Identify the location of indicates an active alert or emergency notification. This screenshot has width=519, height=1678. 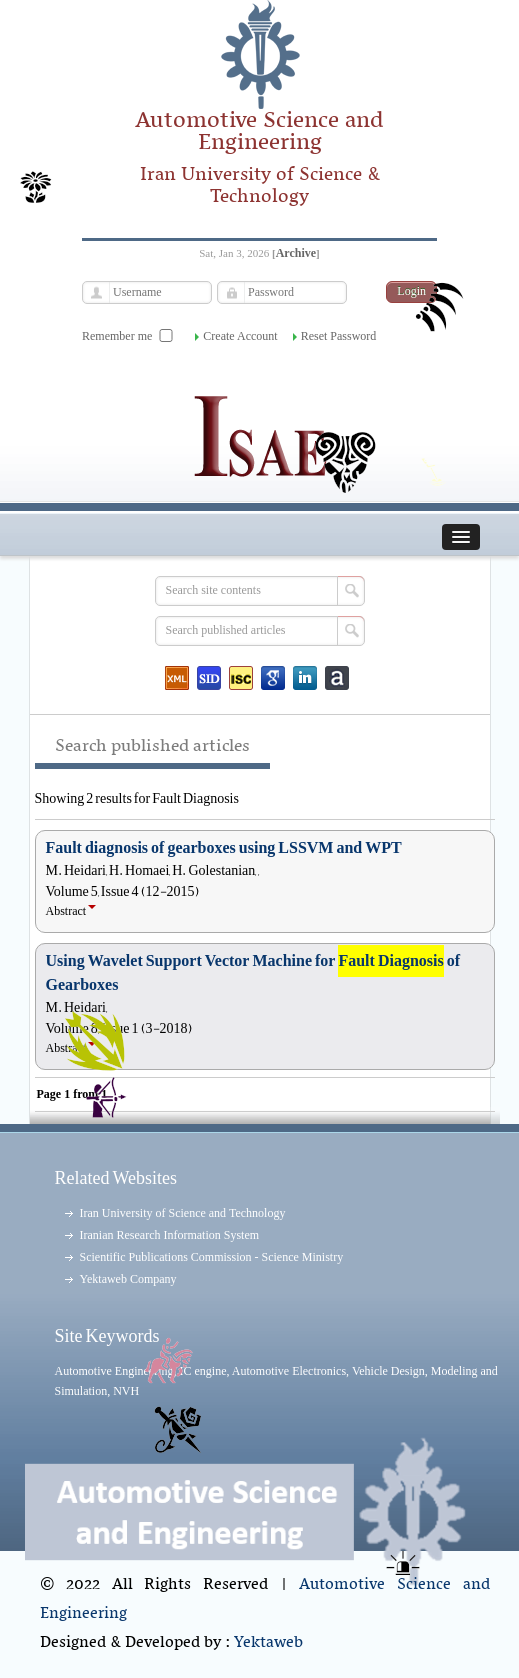
(403, 1563).